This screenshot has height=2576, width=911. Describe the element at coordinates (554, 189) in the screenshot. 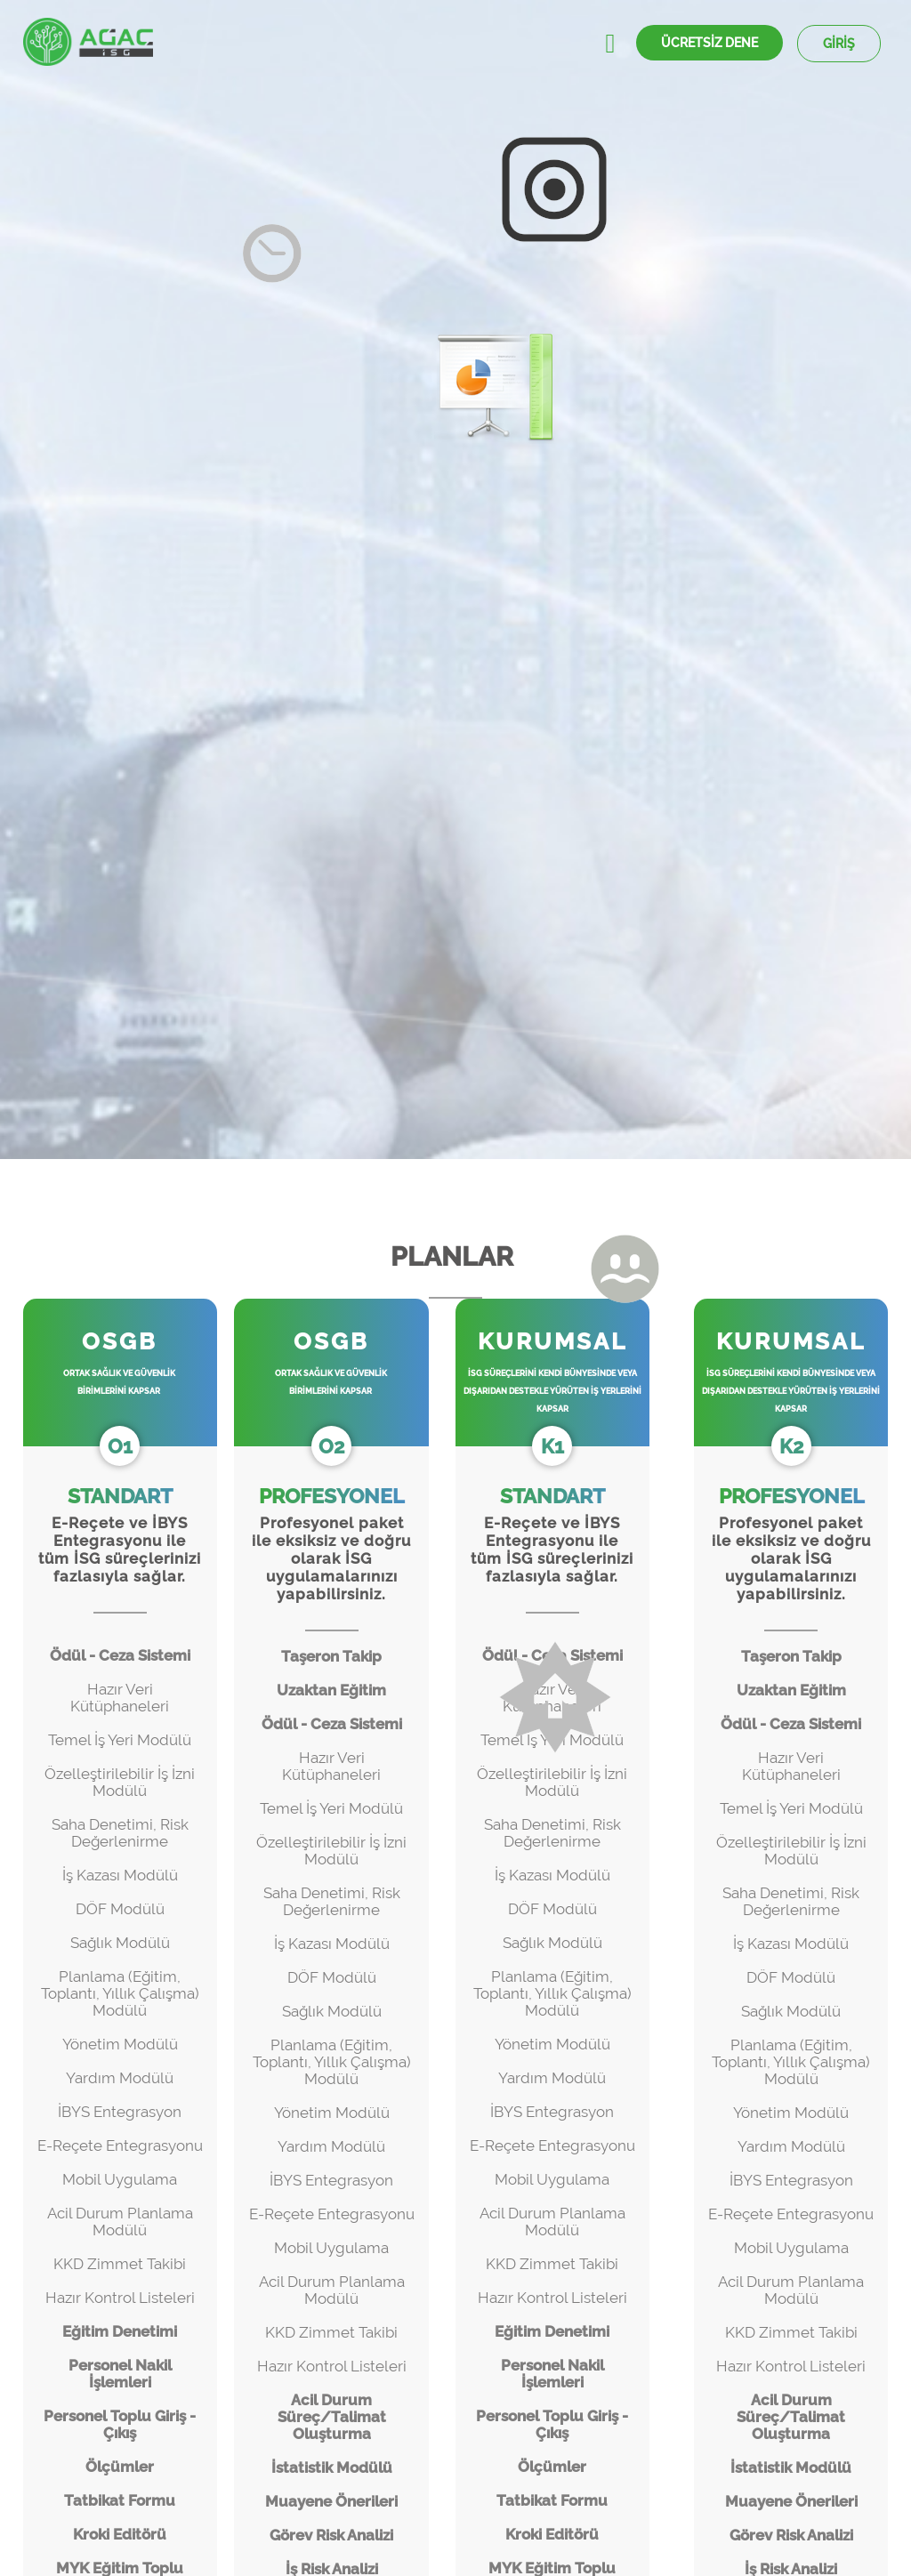

I see `open rhythmbox music player` at that location.